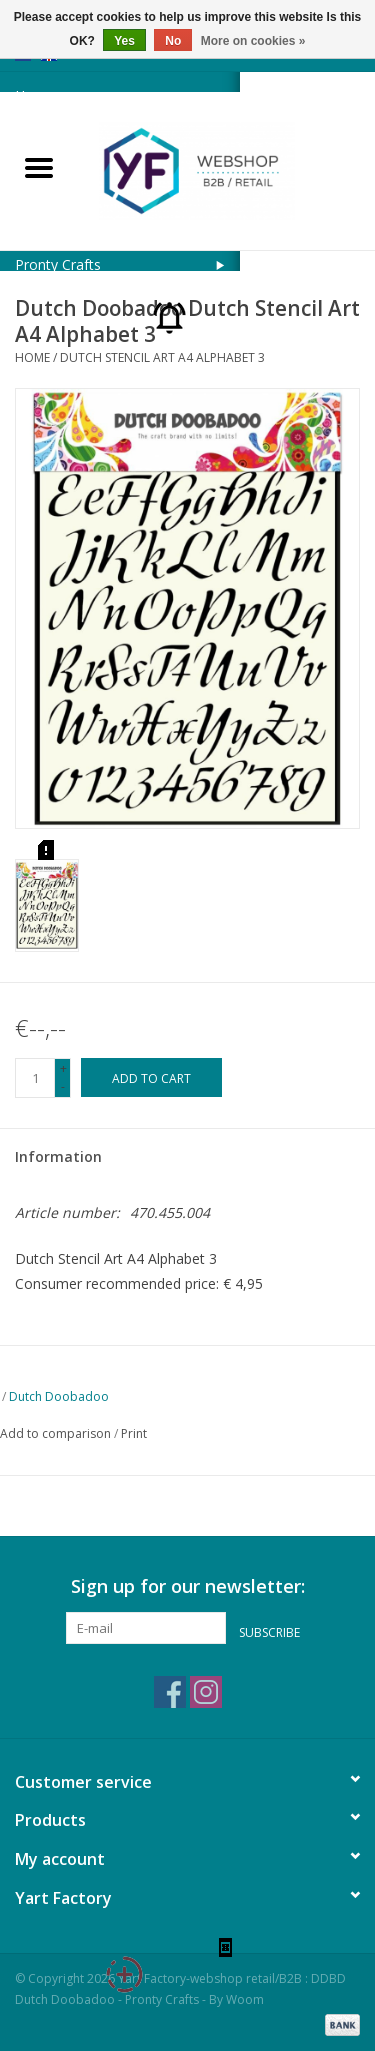 The image size is (375, 2051). I want to click on indicates new or active notifications, so click(169, 317).